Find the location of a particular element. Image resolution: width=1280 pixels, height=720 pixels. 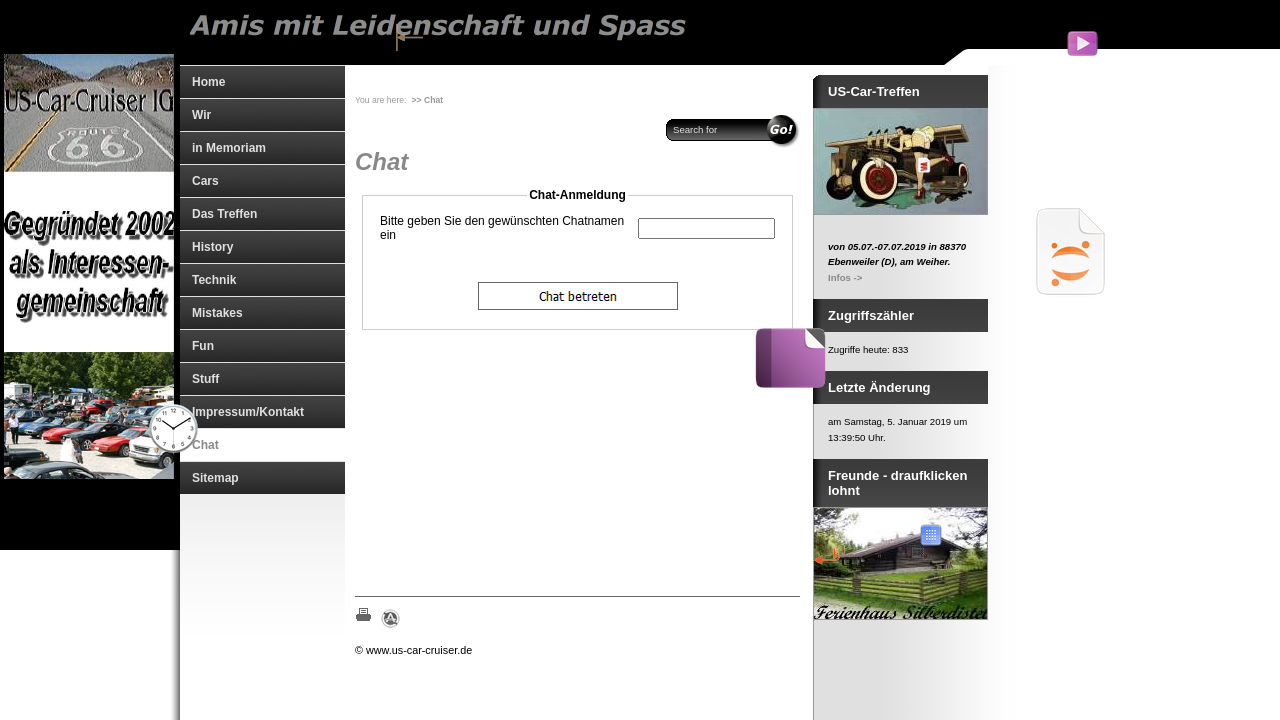

reply all to an email message is located at coordinates (826, 554).